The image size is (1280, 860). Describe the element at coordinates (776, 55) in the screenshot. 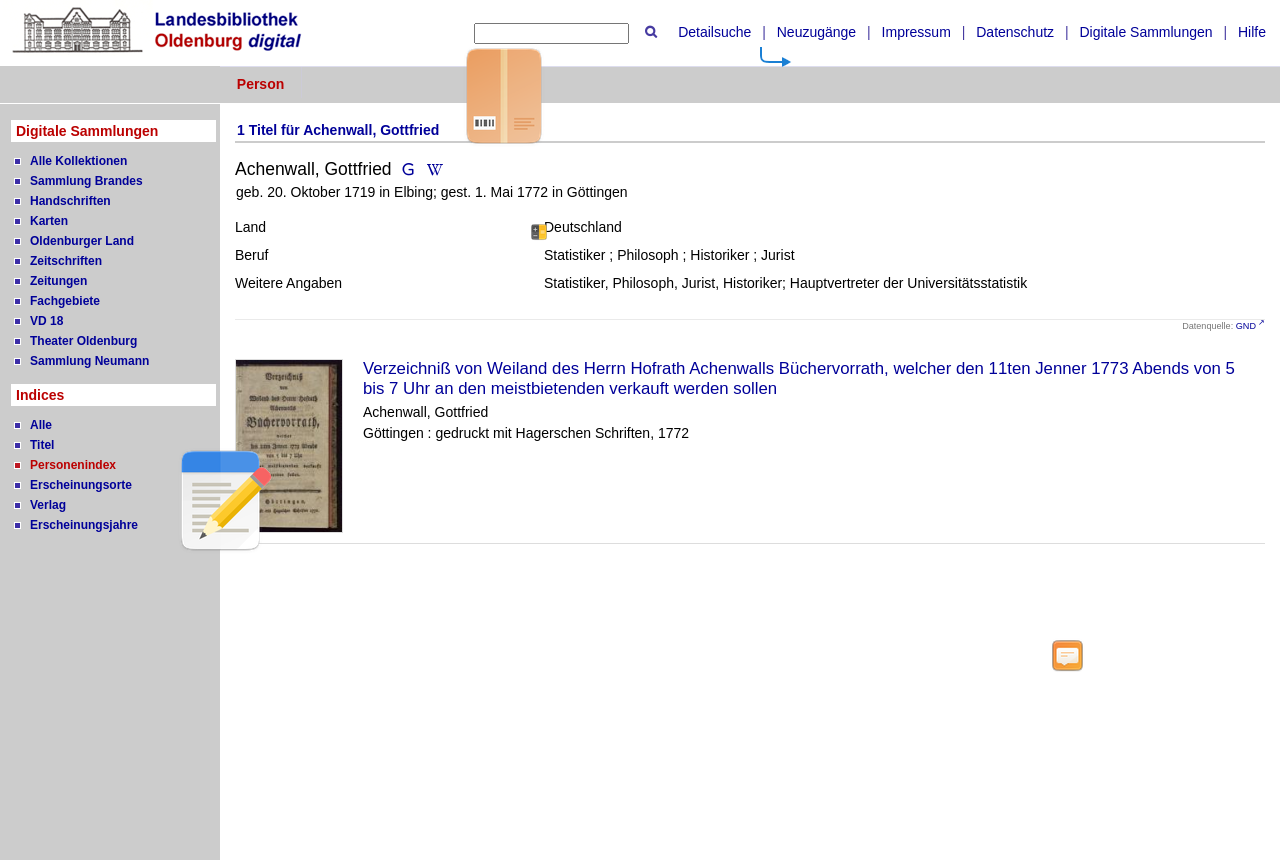

I see `forward this email to another recipient` at that location.